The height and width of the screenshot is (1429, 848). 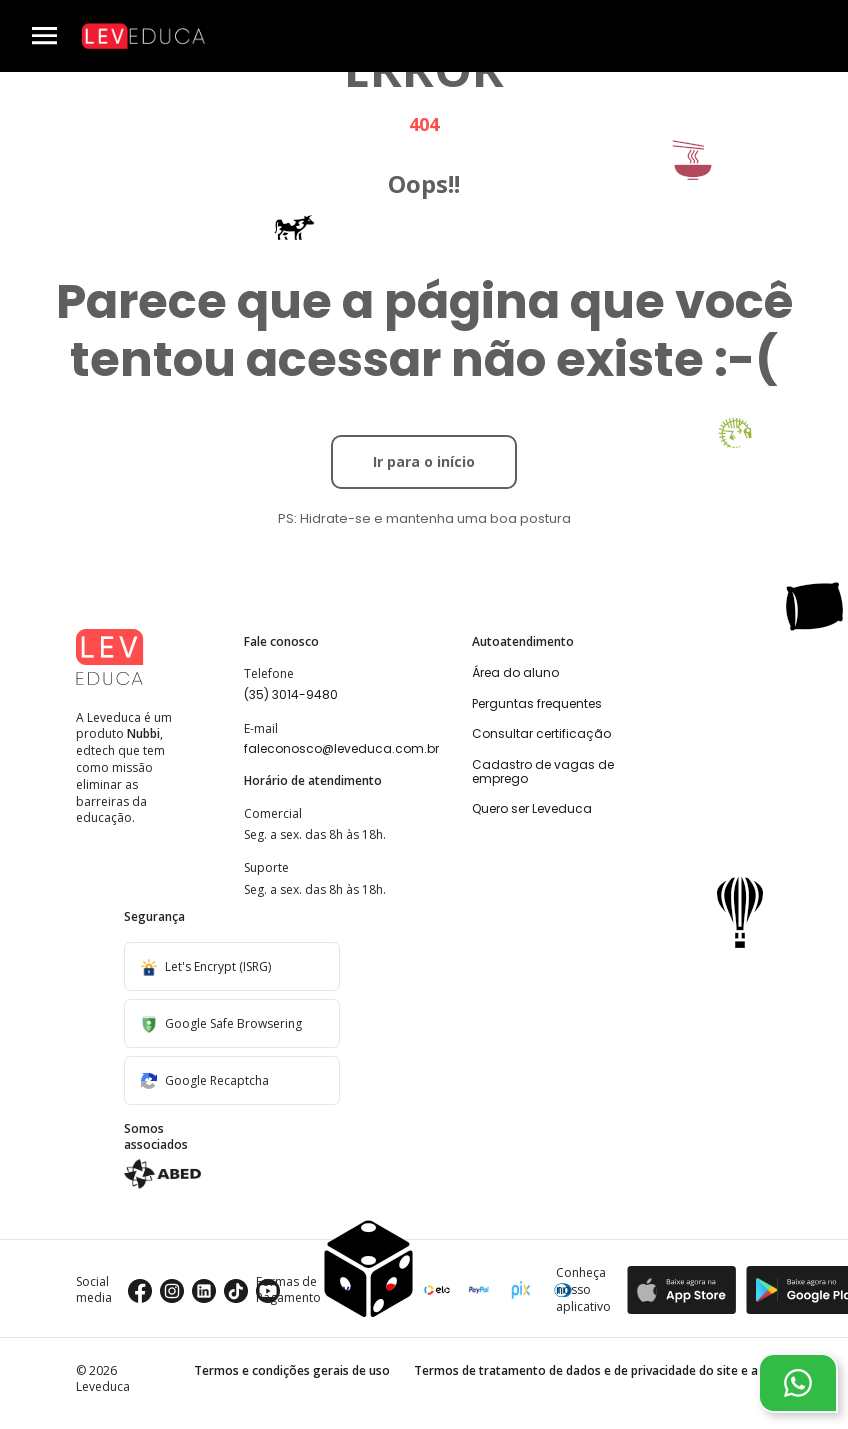 I want to click on roll the dice or randomize, so click(x=368, y=1269).